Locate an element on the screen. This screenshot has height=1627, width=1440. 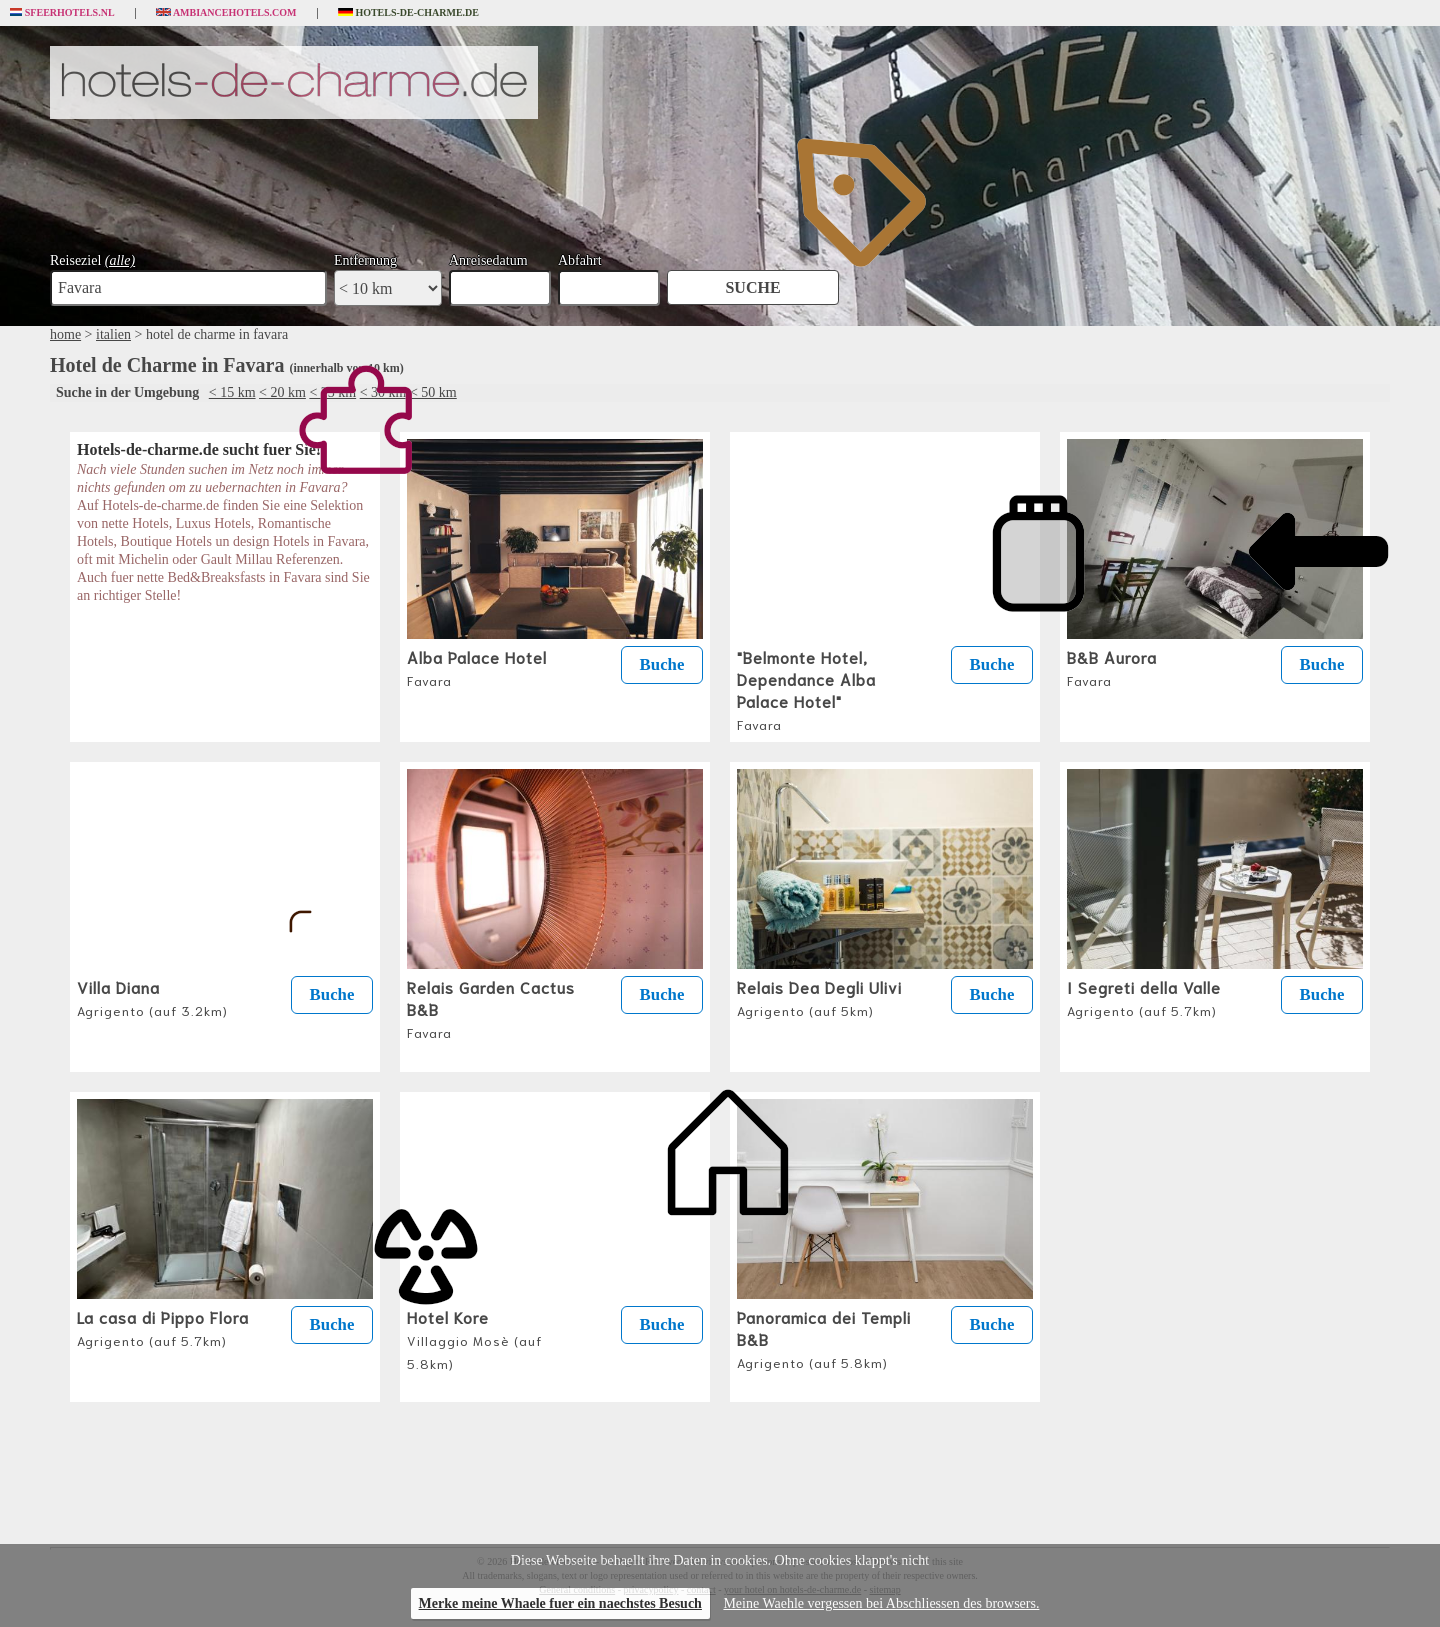
adjust top-left corner radius is located at coordinates (300, 921).